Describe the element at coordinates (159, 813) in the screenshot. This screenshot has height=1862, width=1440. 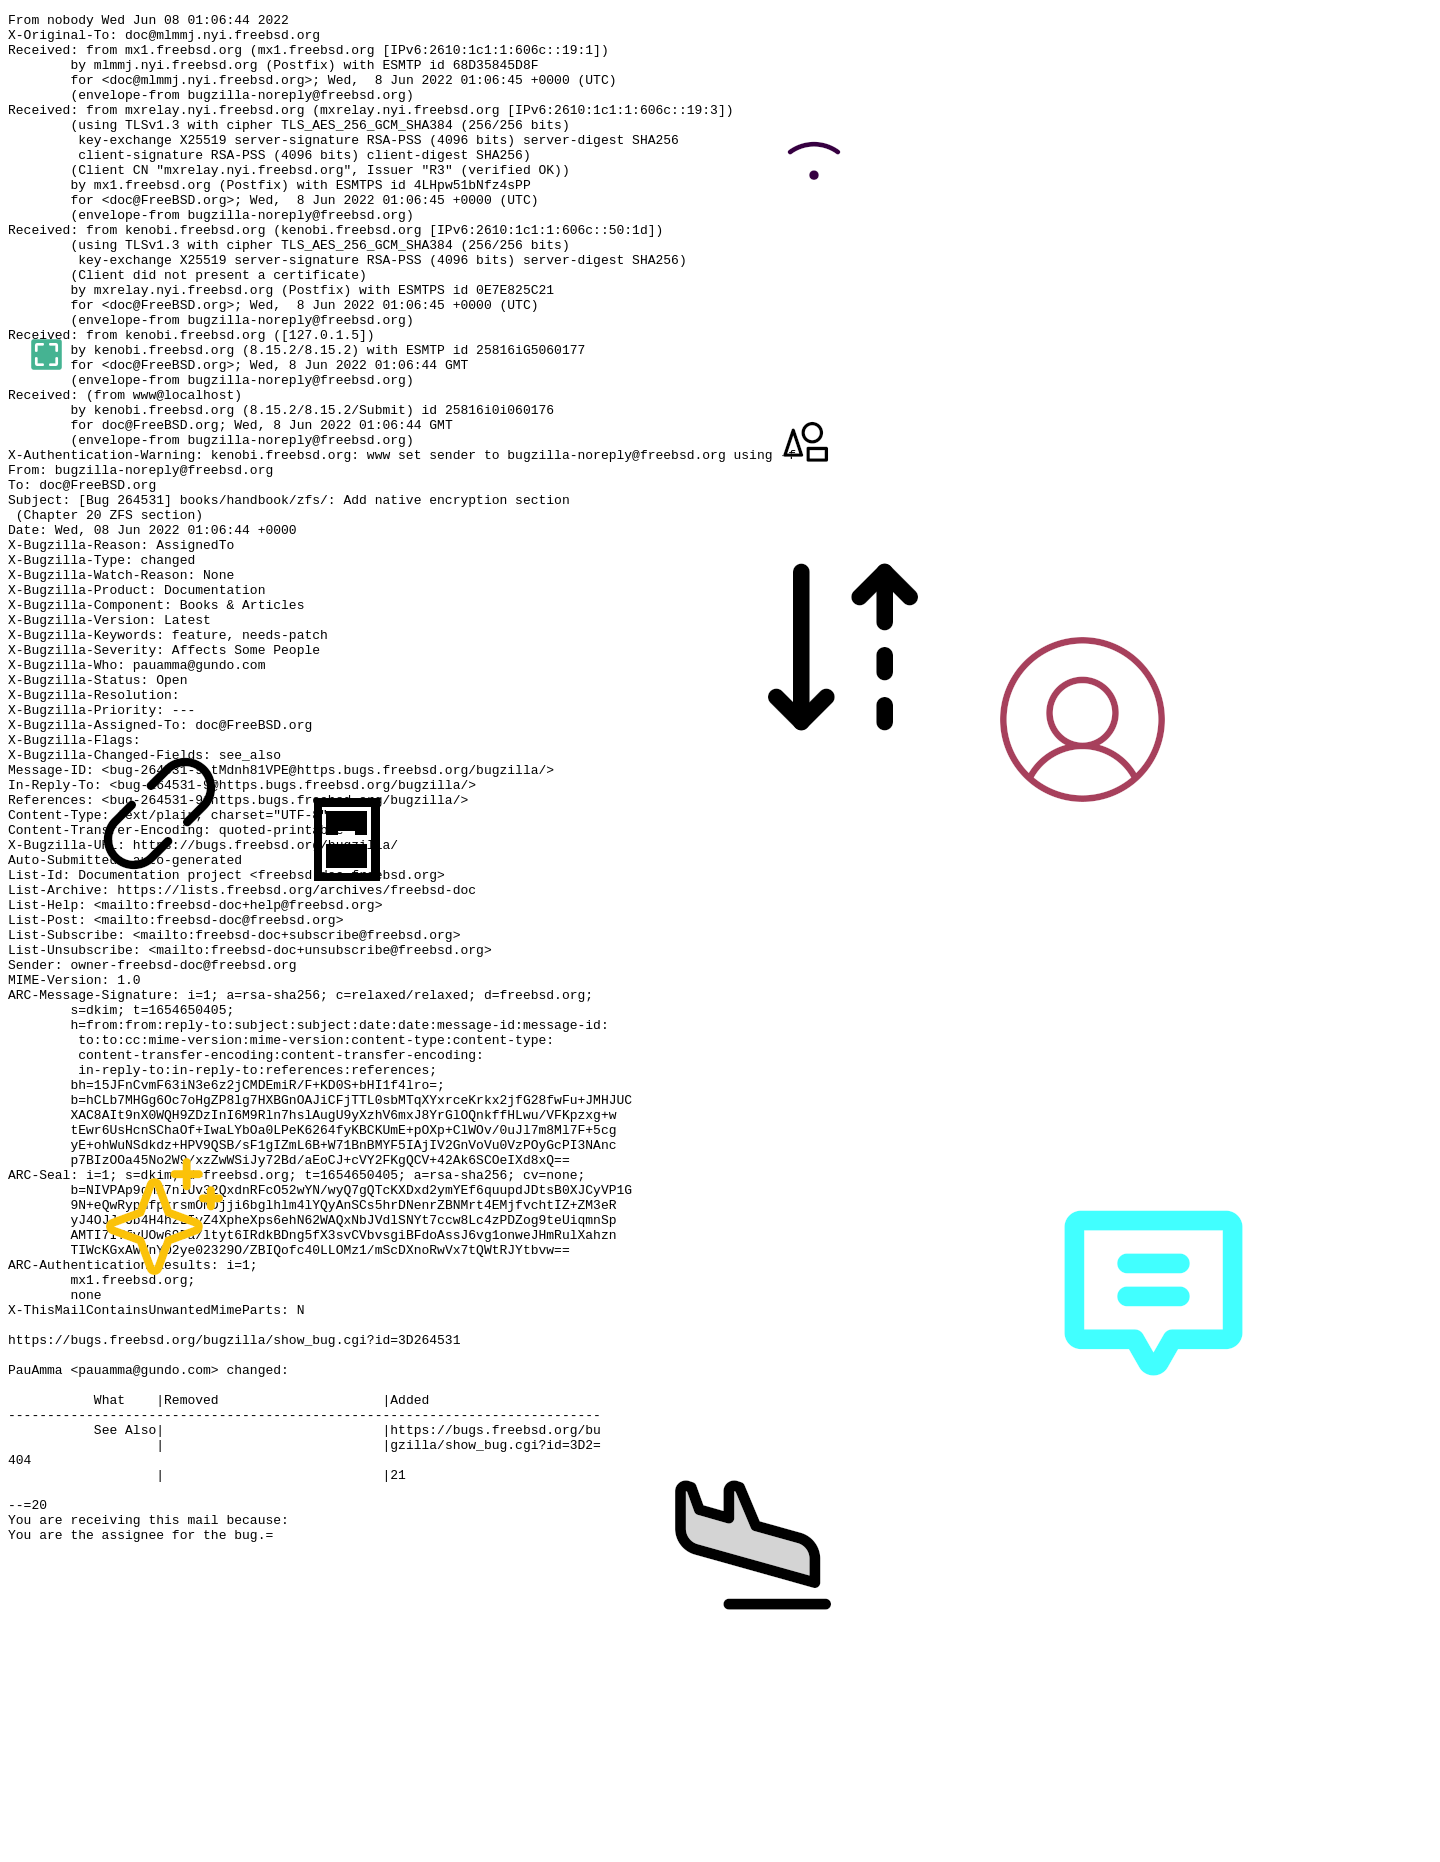
I see `unlink or disconnect a connected item` at that location.